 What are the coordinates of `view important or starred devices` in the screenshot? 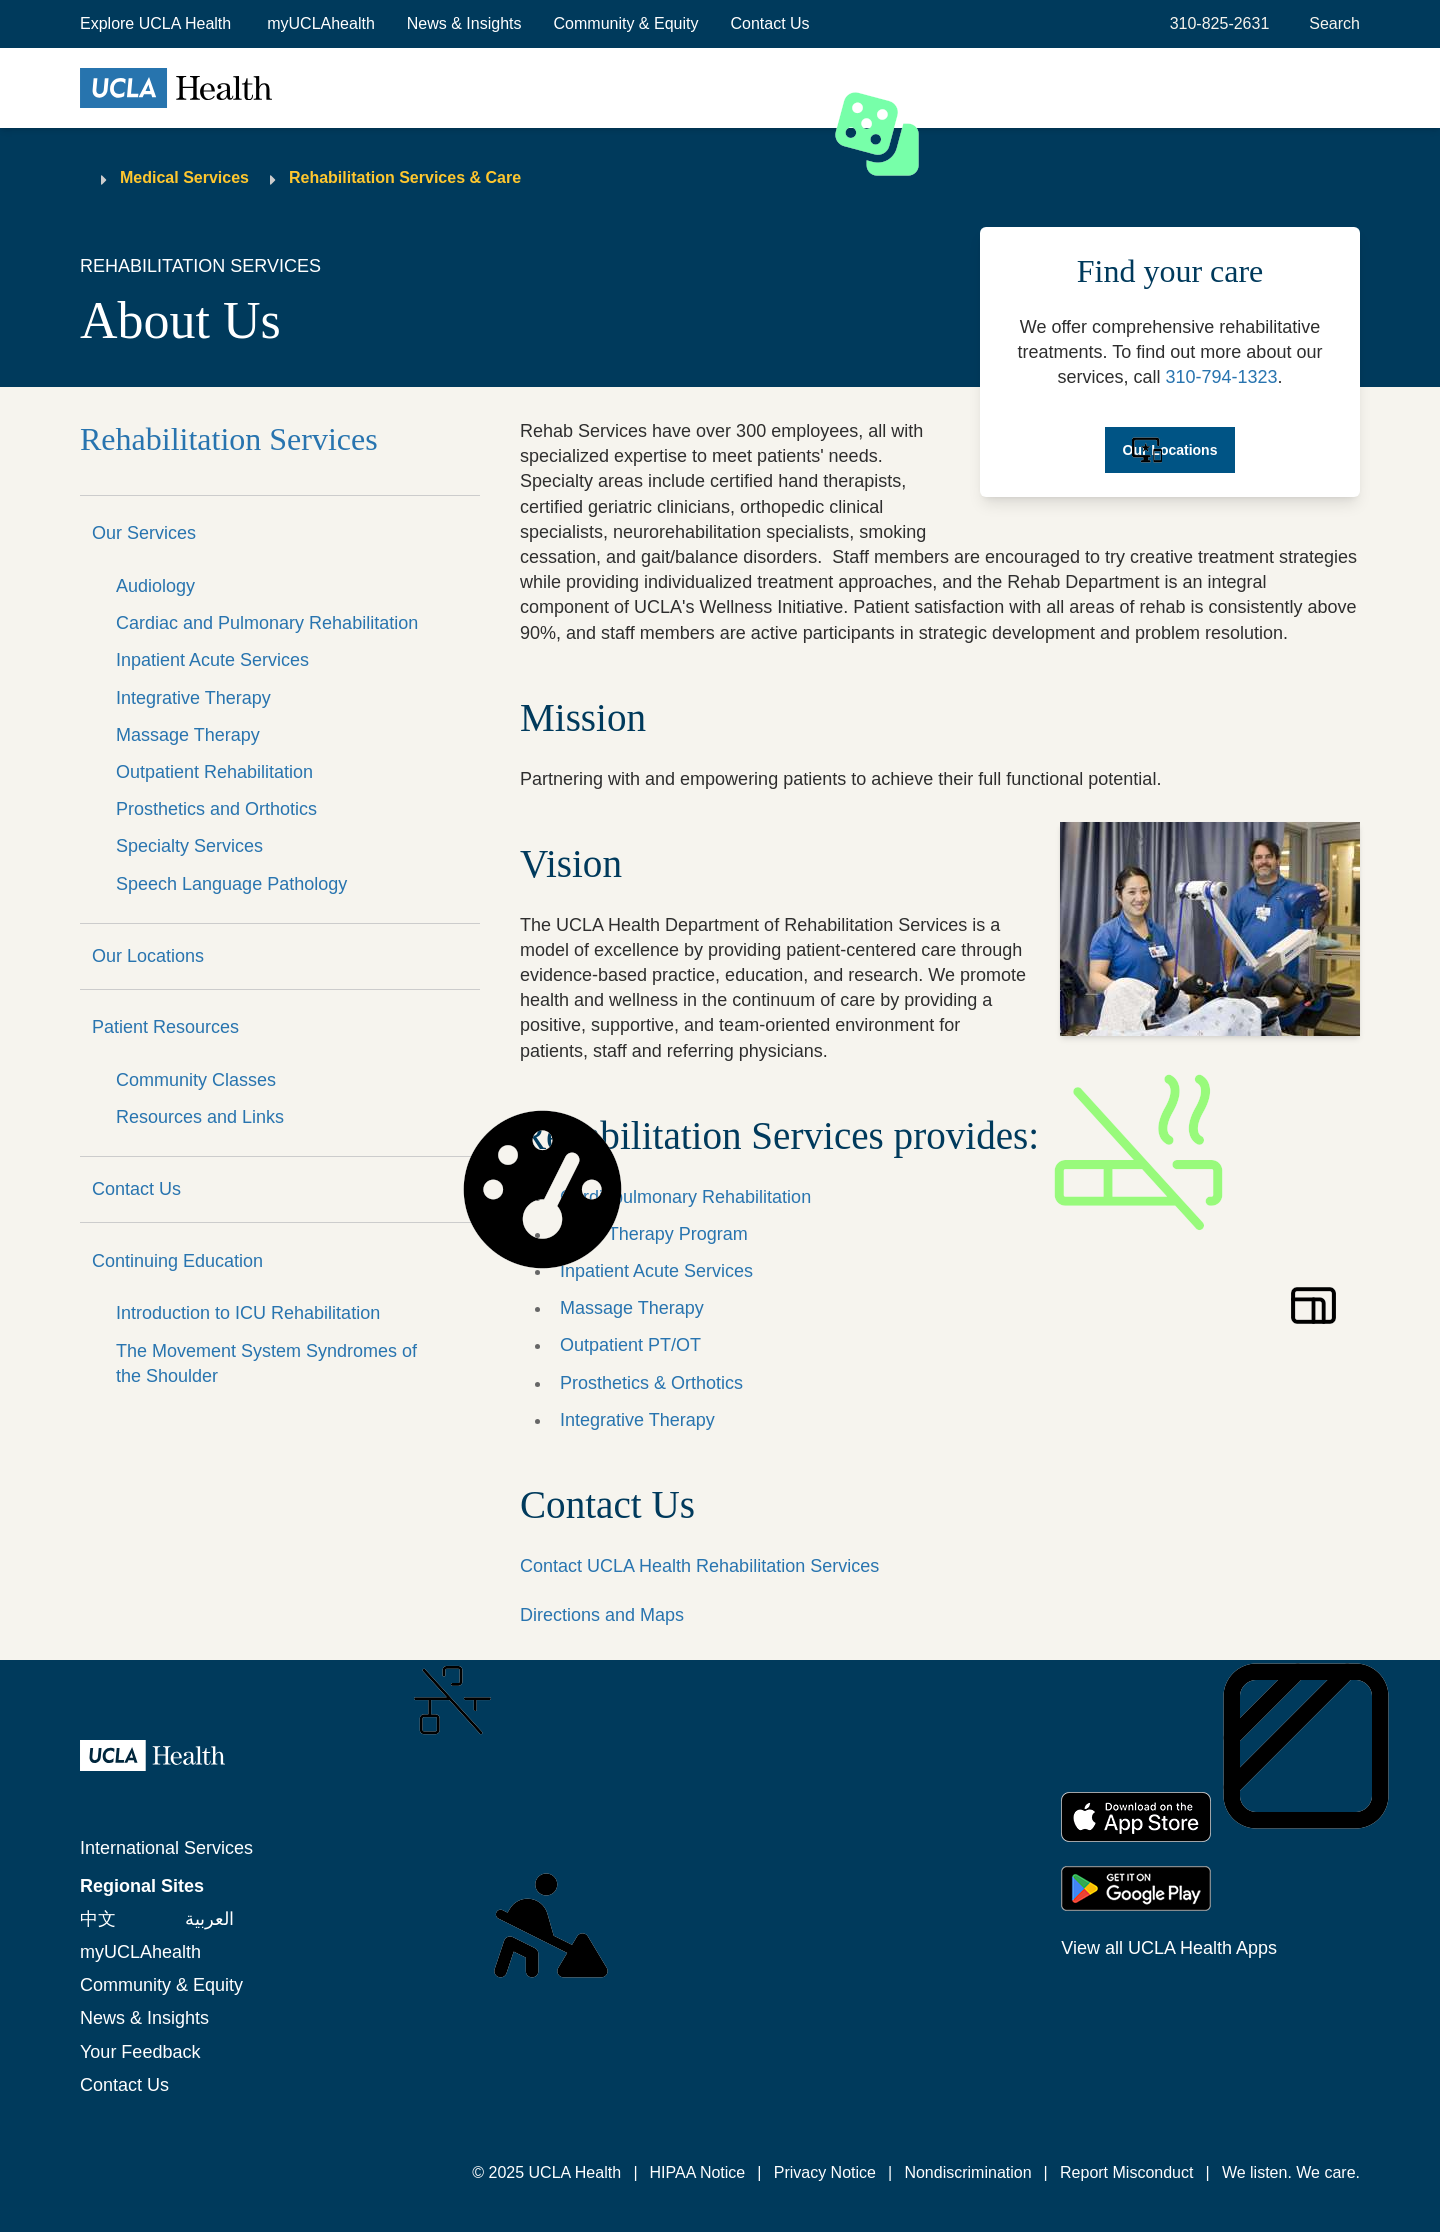 It's located at (1147, 450).